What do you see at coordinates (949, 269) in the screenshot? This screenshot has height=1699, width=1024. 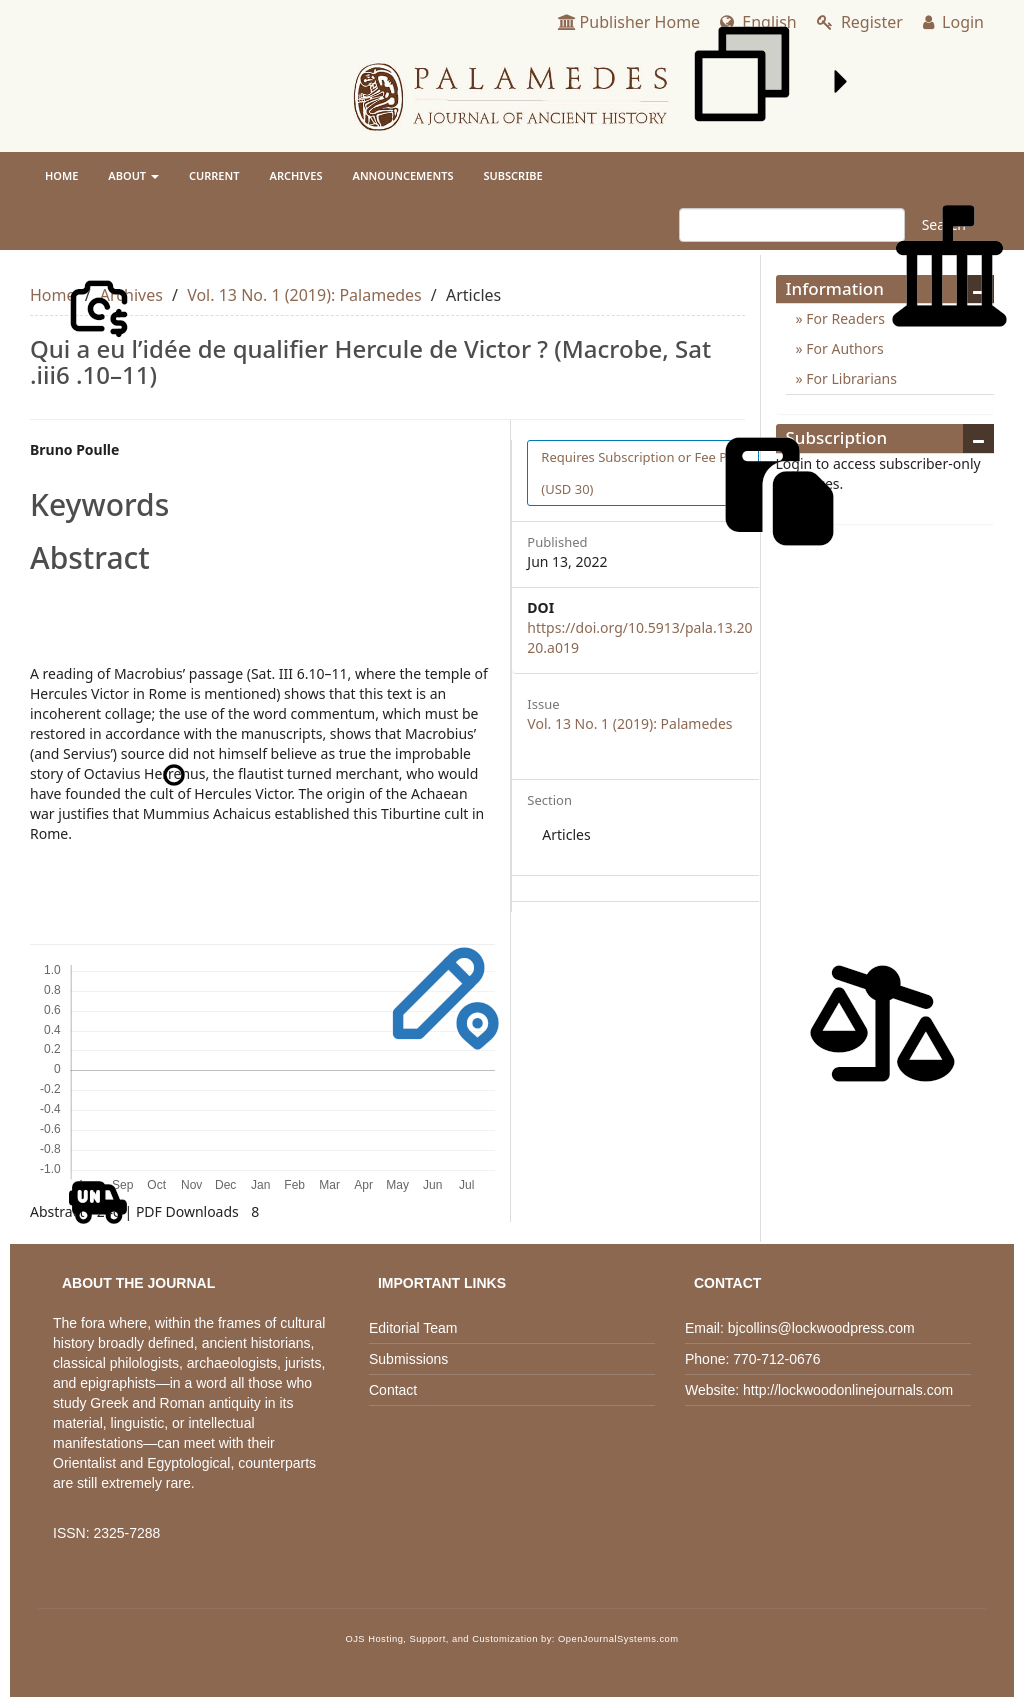 I see `view government or civic locations` at bounding box center [949, 269].